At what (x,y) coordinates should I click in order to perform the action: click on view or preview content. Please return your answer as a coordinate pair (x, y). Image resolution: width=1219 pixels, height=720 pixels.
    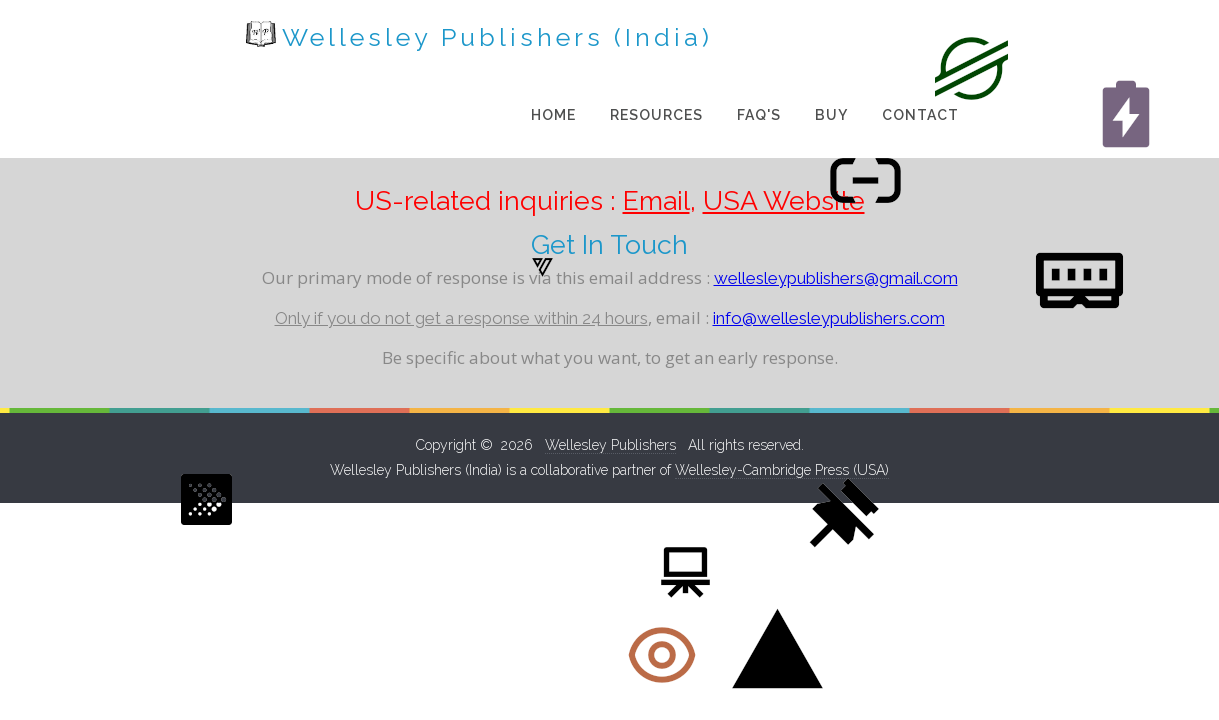
    Looking at the image, I should click on (662, 655).